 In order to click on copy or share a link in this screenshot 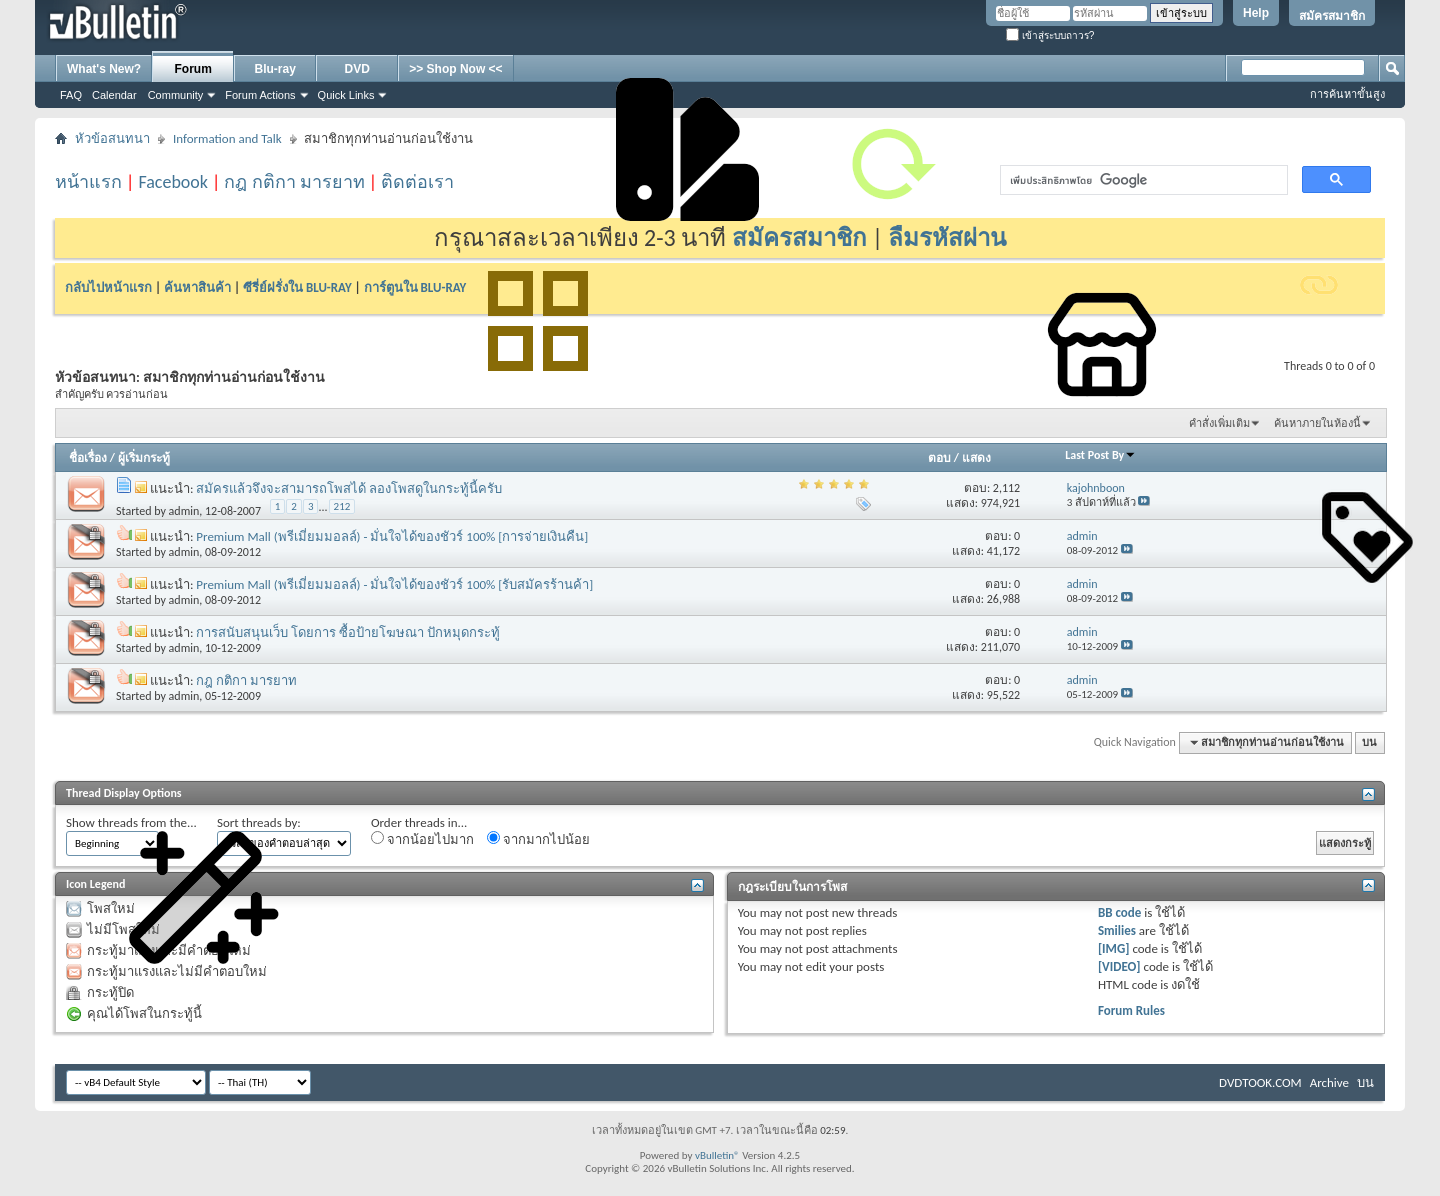, I will do `click(1319, 285)`.